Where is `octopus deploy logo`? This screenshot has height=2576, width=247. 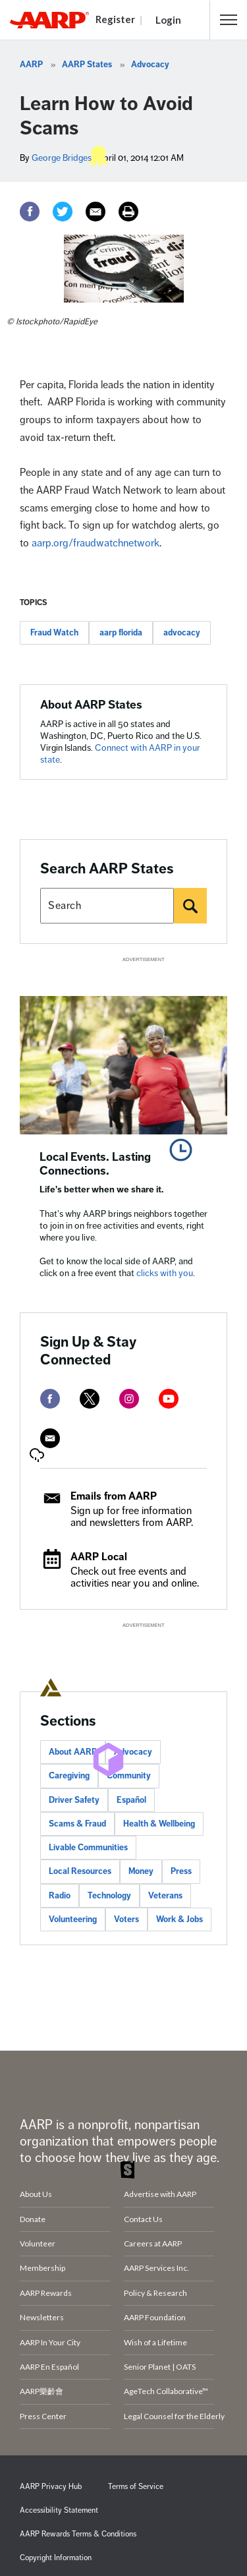 octopus deploy logo is located at coordinates (97, 156).